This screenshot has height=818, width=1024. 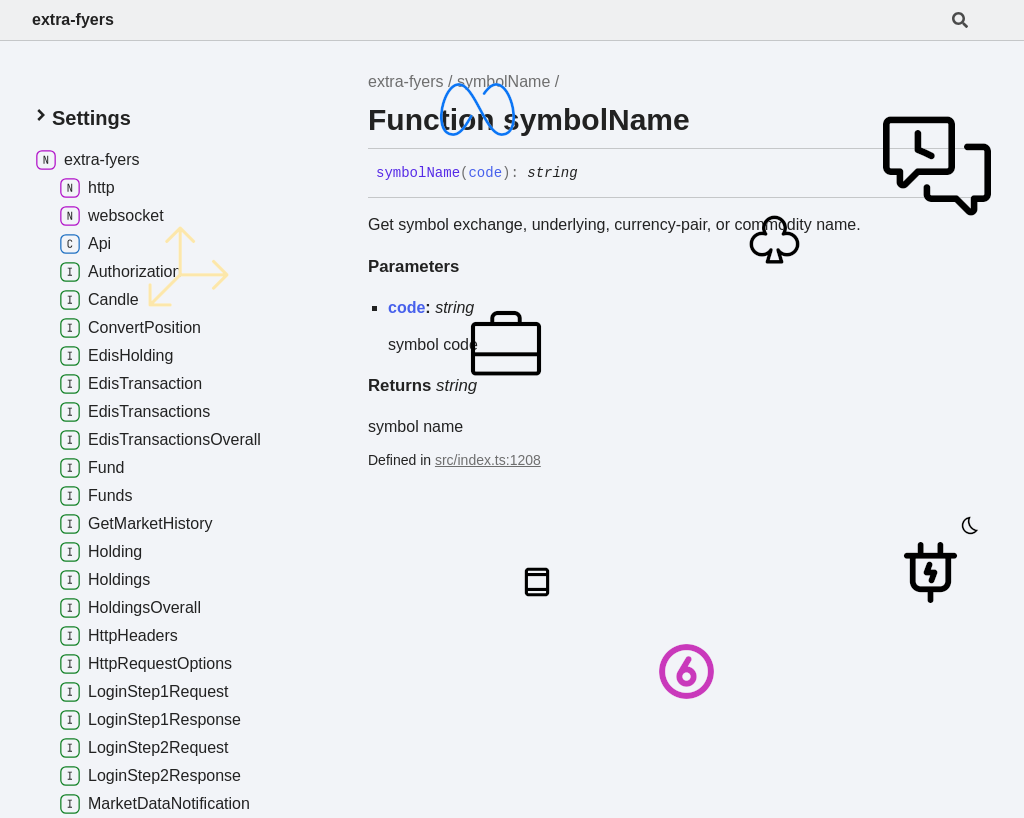 I want to click on indicates an outdated or stale discussion thread, so click(x=937, y=166).